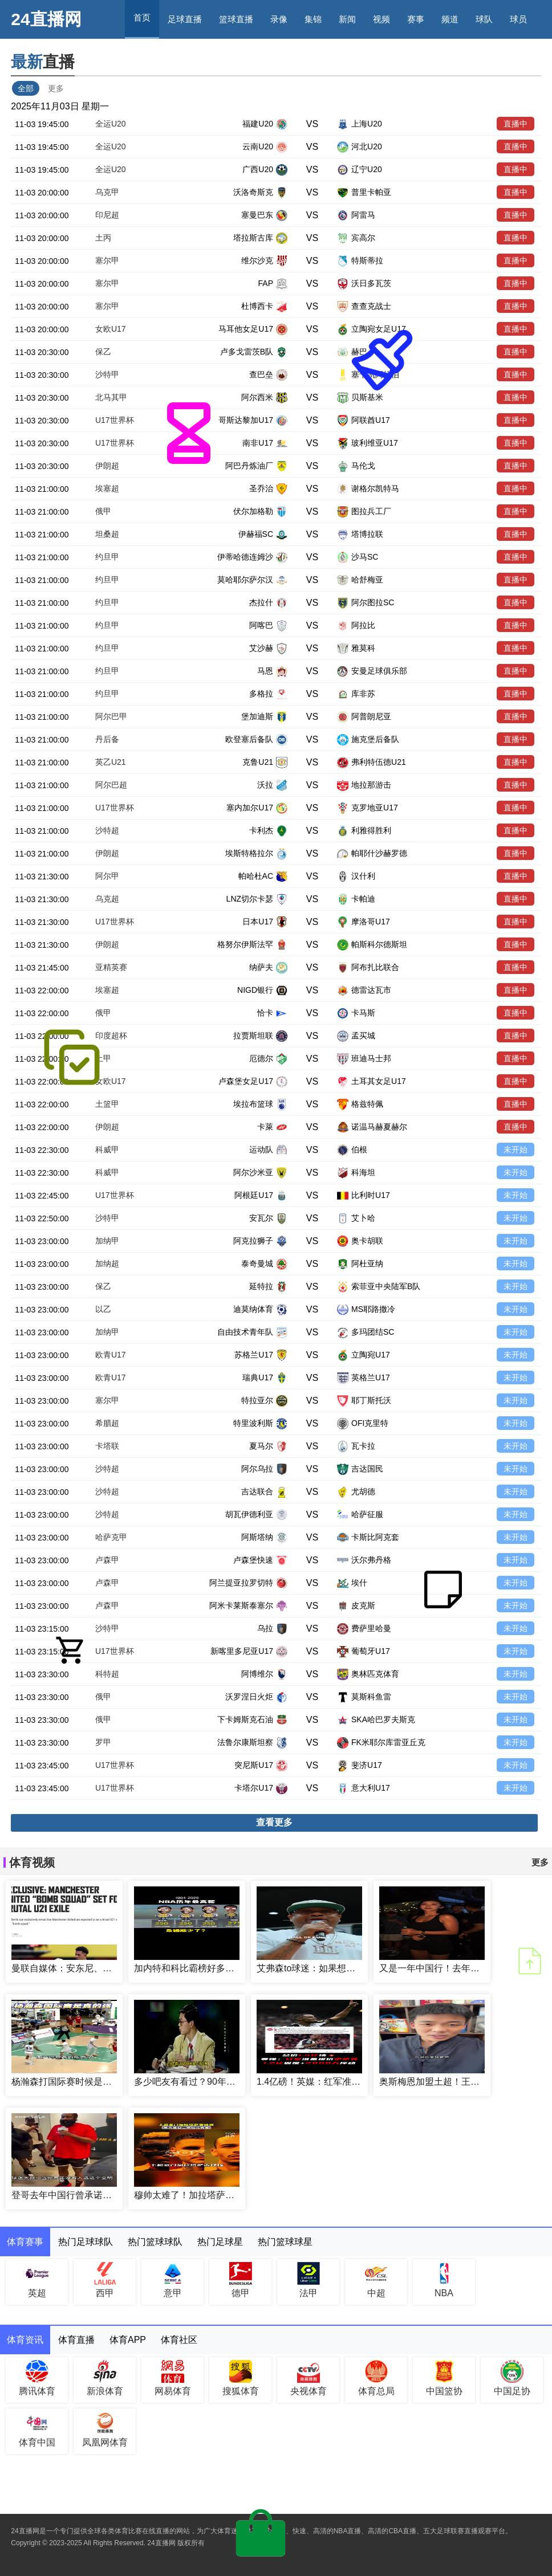  What do you see at coordinates (261, 2536) in the screenshot?
I see `view your shopping bag` at bounding box center [261, 2536].